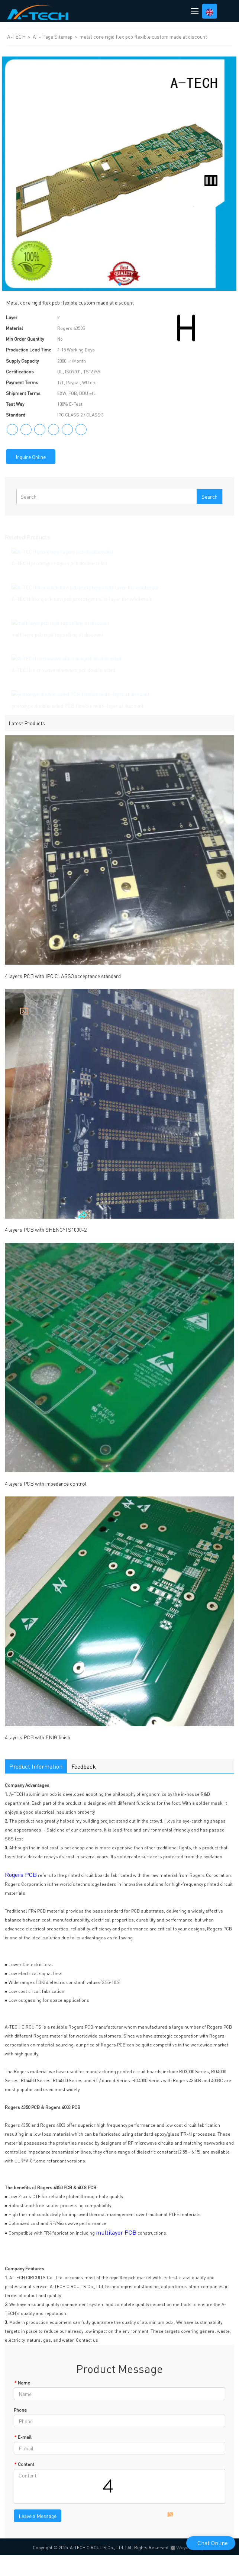 This screenshot has width=239, height=2576. I want to click on switch to week view in a calendar, so click(211, 180).